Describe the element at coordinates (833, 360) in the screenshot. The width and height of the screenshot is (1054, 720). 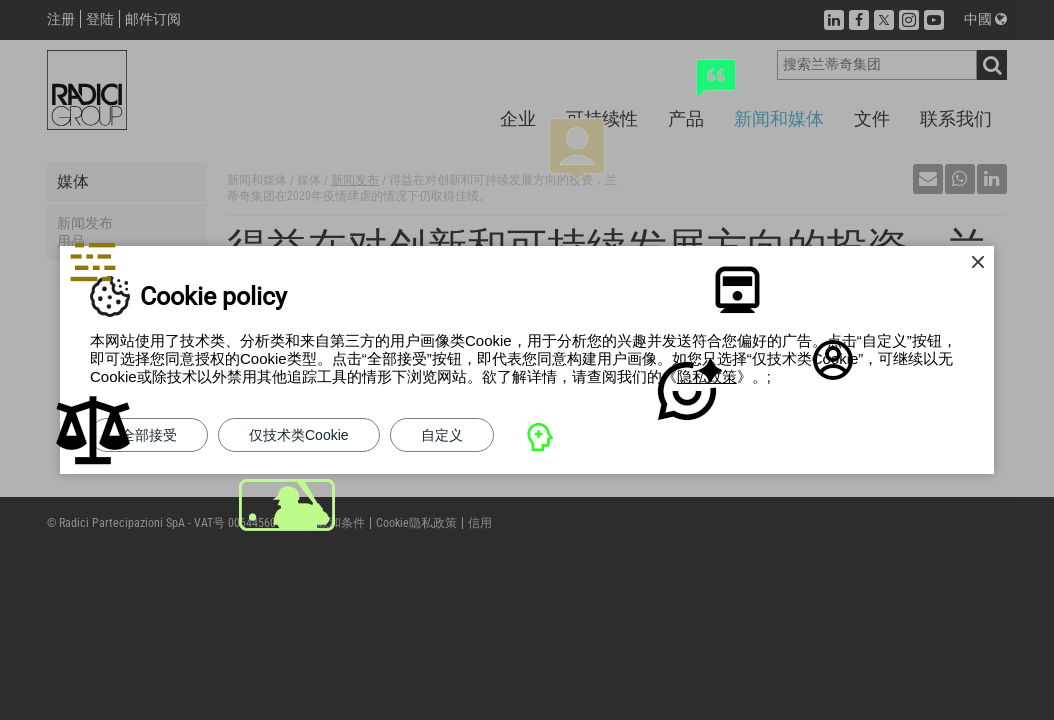
I see `access your account or profile settings` at that location.